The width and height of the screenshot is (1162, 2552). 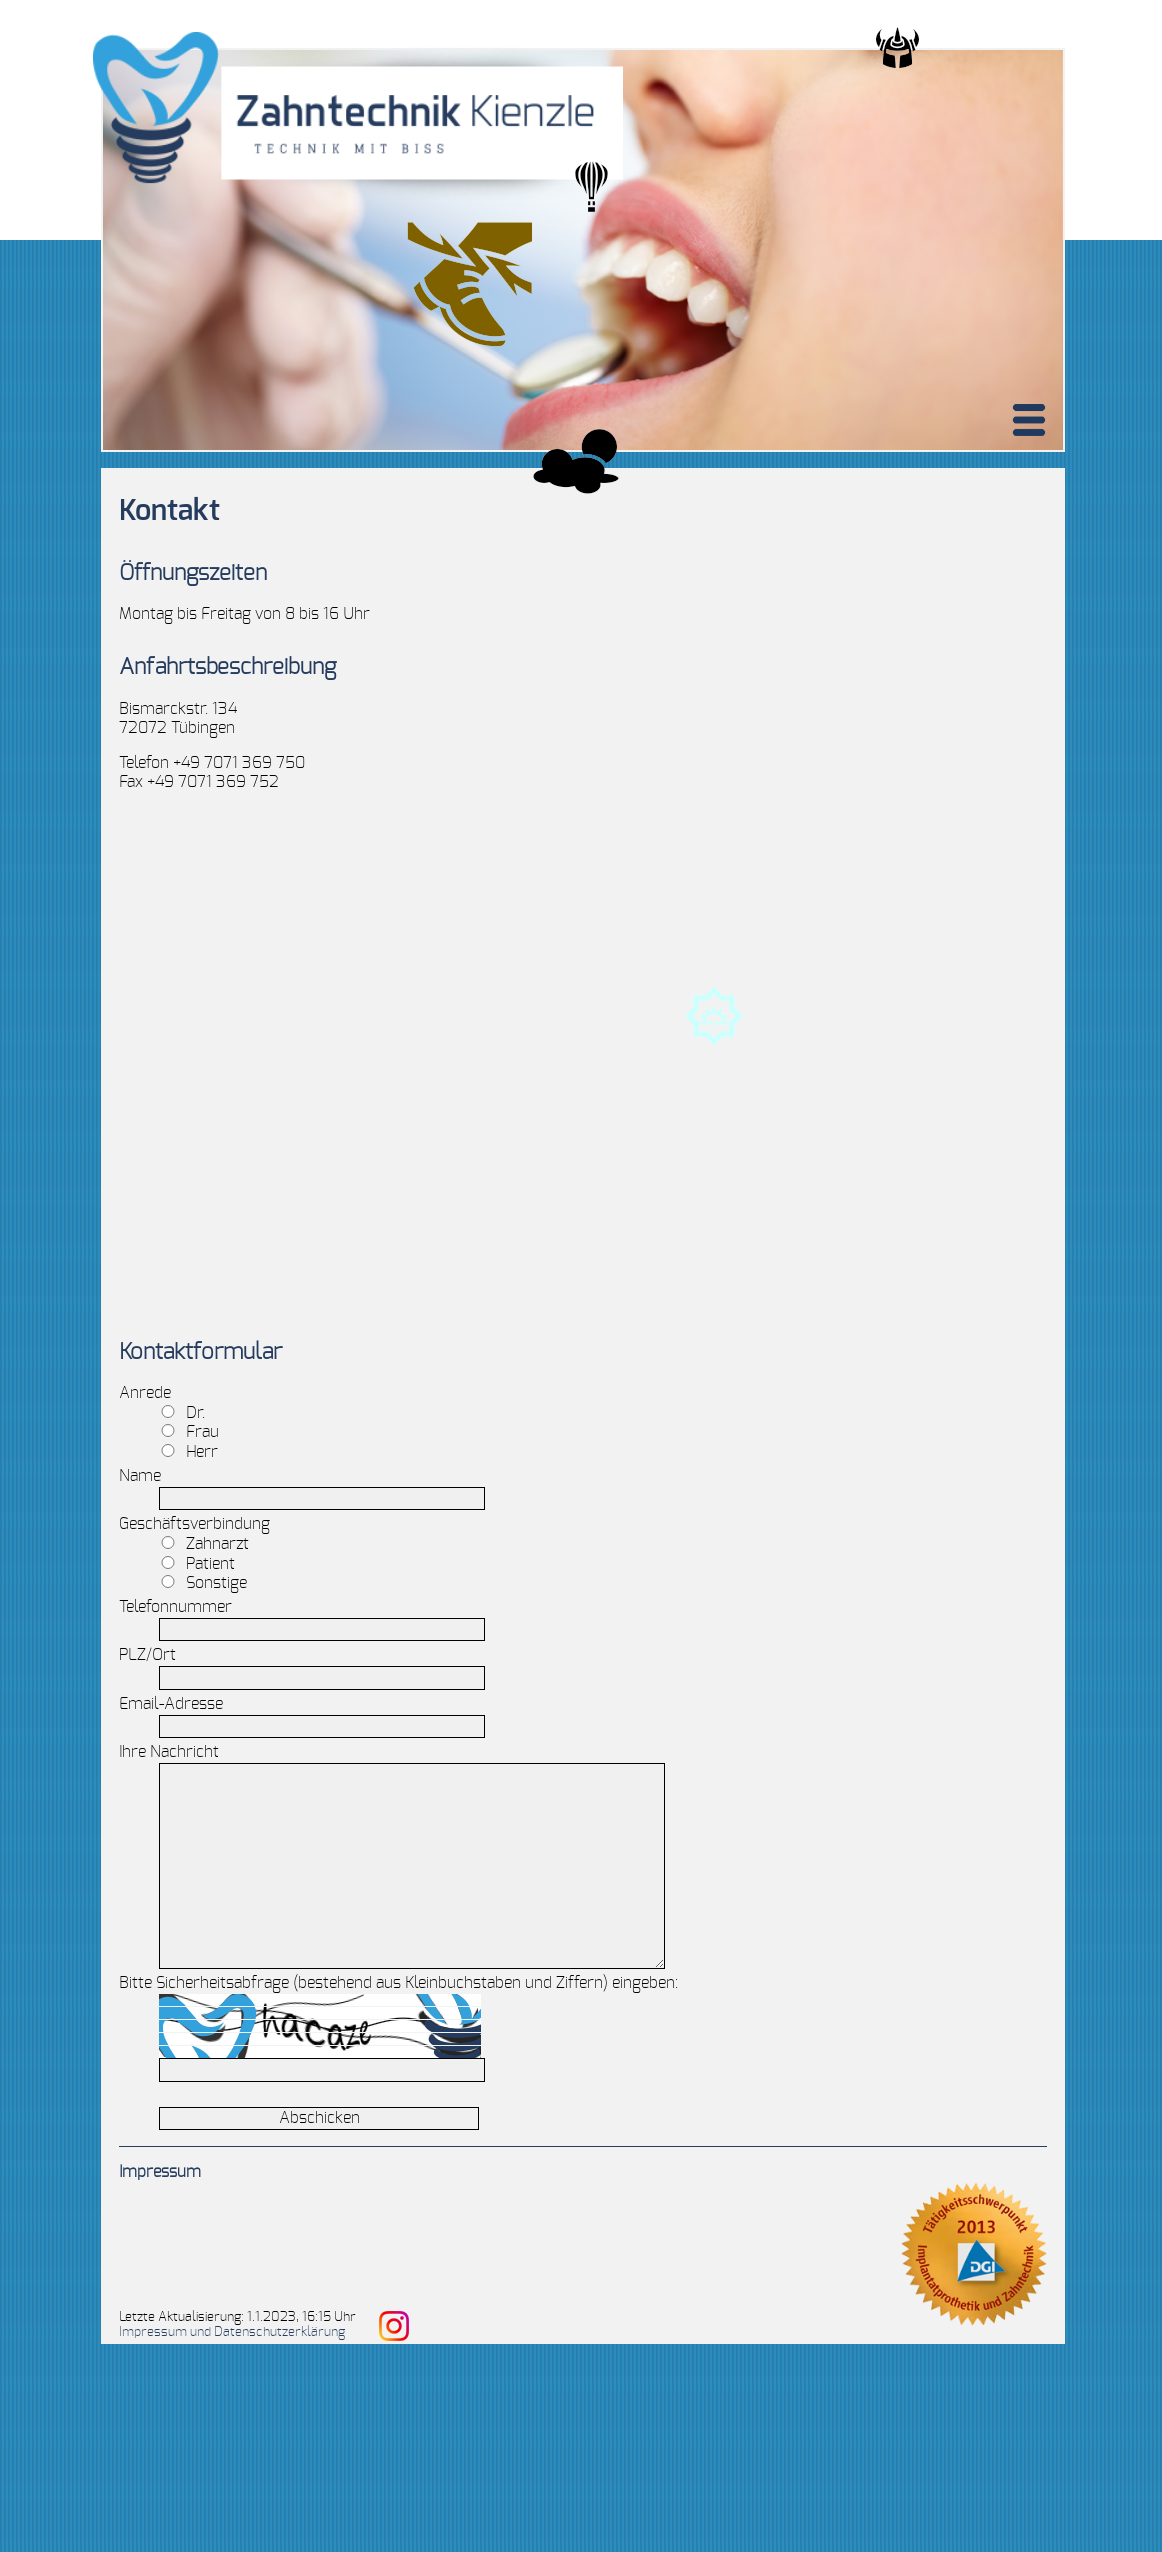 What do you see at coordinates (470, 284) in the screenshot?
I see `indicates a trip hazard or stumble` at bounding box center [470, 284].